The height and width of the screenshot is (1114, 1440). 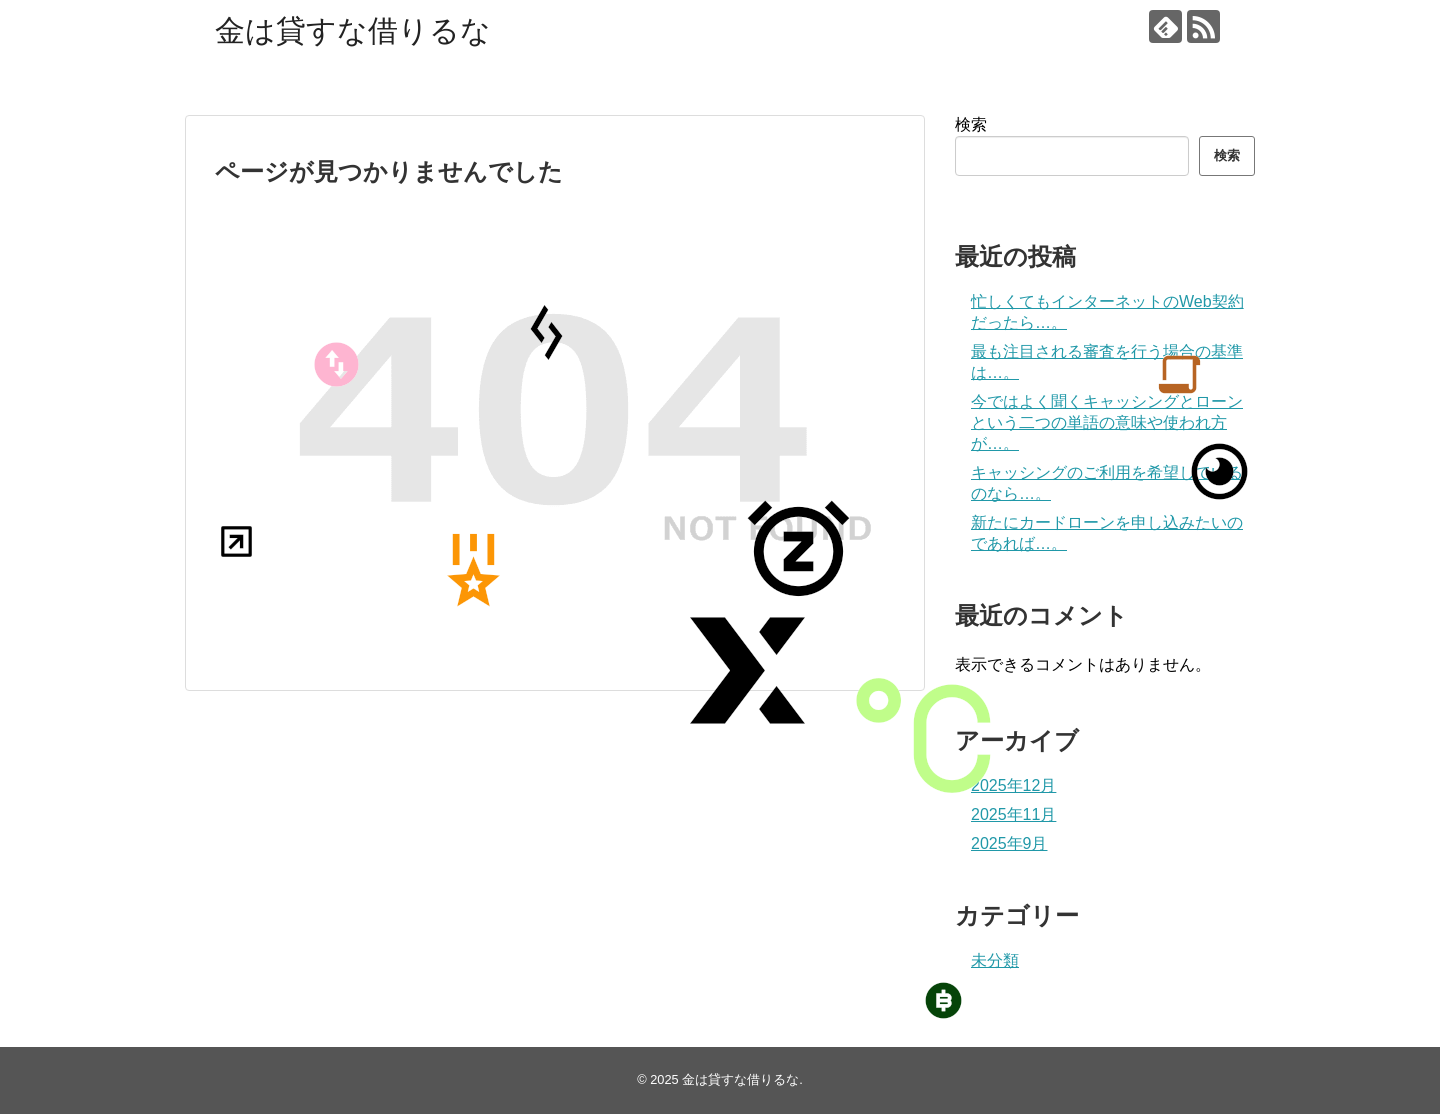 What do you see at coordinates (473, 568) in the screenshot?
I see `view achievements or awards` at bounding box center [473, 568].